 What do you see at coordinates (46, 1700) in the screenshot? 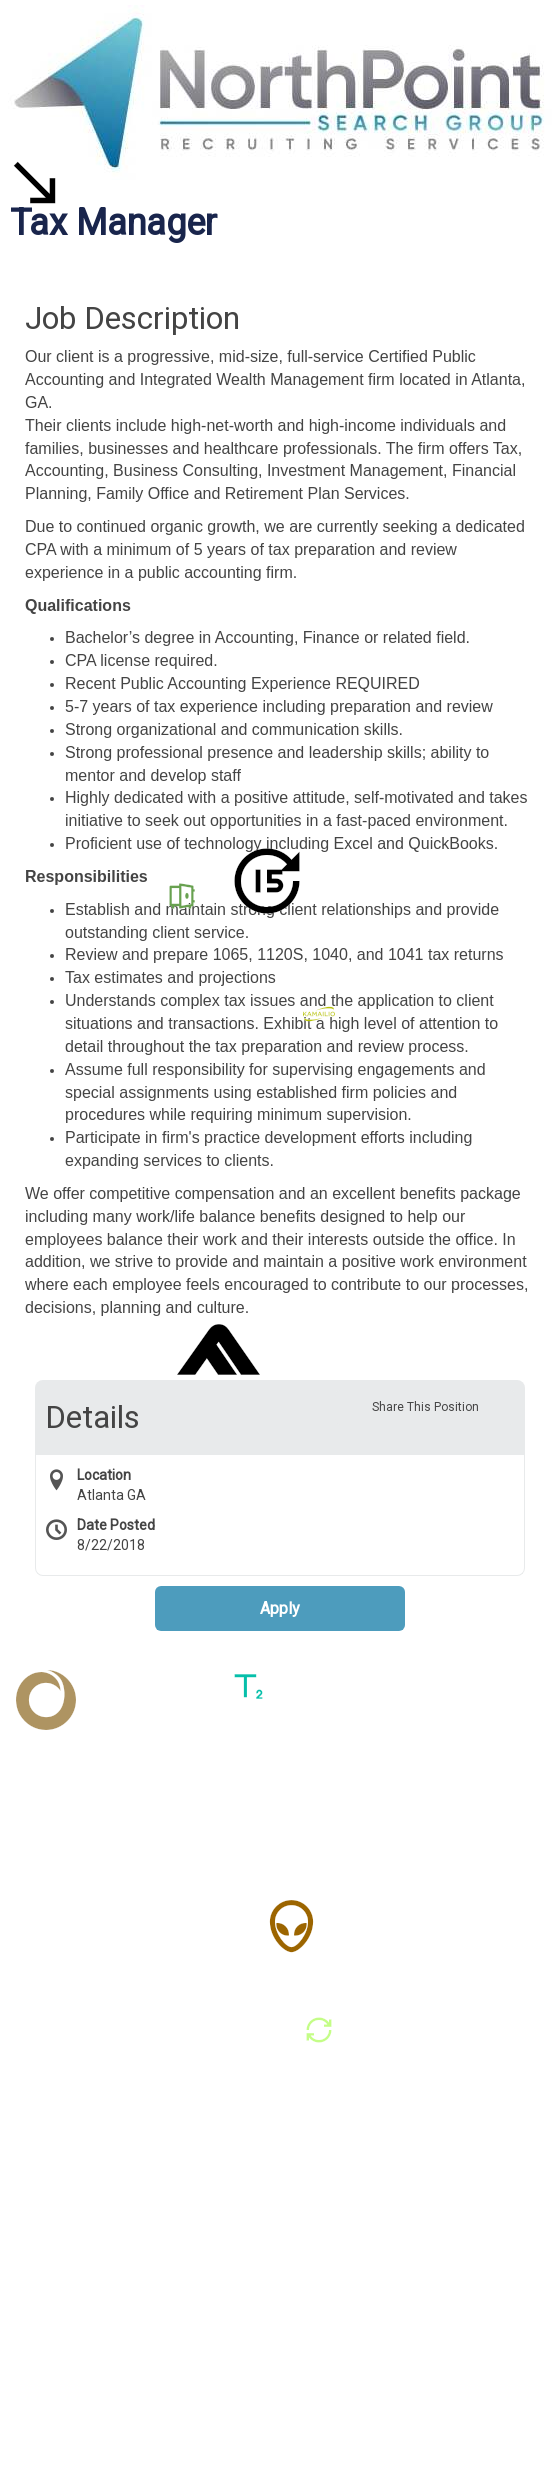
I see `singlestore database service` at bounding box center [46, 1700].